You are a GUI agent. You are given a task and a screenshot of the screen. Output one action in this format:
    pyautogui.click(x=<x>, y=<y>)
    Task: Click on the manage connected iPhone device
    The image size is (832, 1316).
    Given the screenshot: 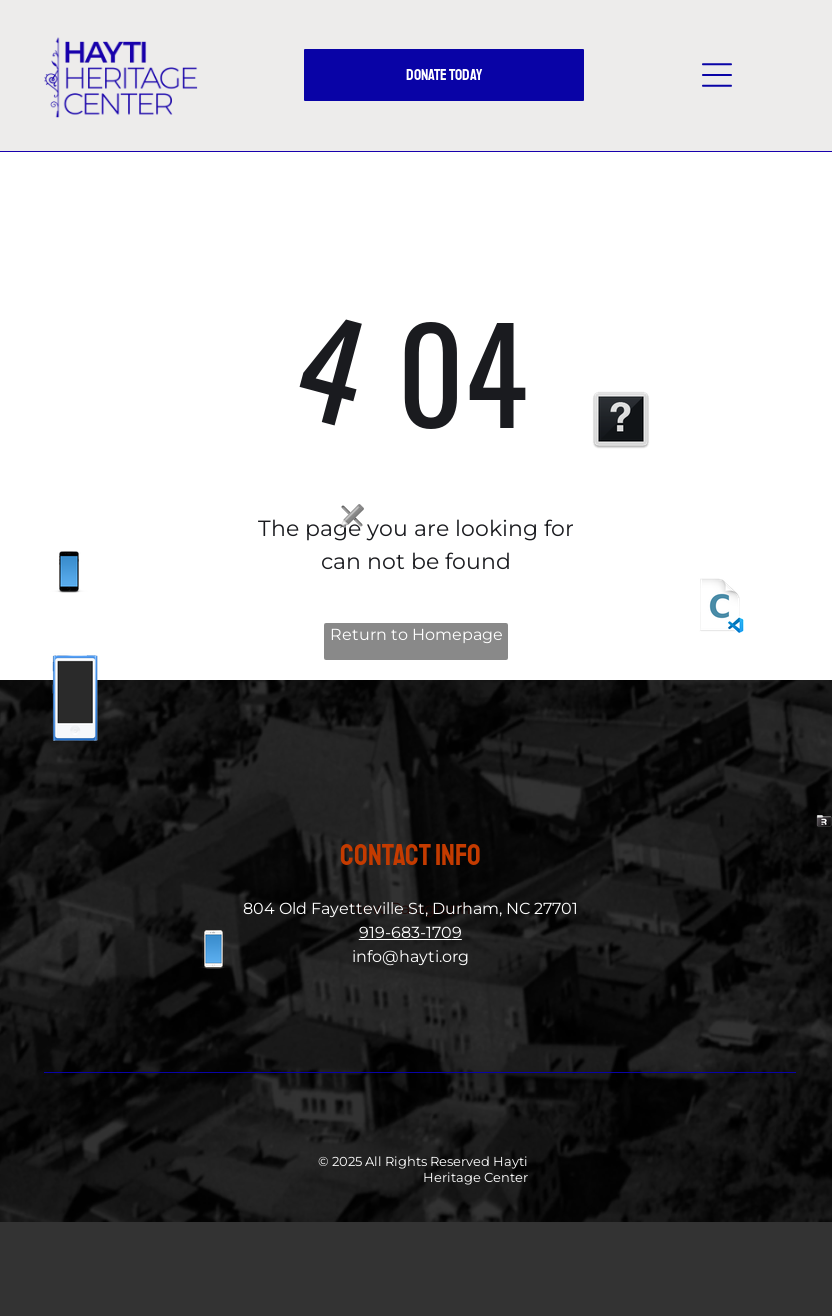 What is the action you would take?
    pyautogui.click(x=69, y=572)
    